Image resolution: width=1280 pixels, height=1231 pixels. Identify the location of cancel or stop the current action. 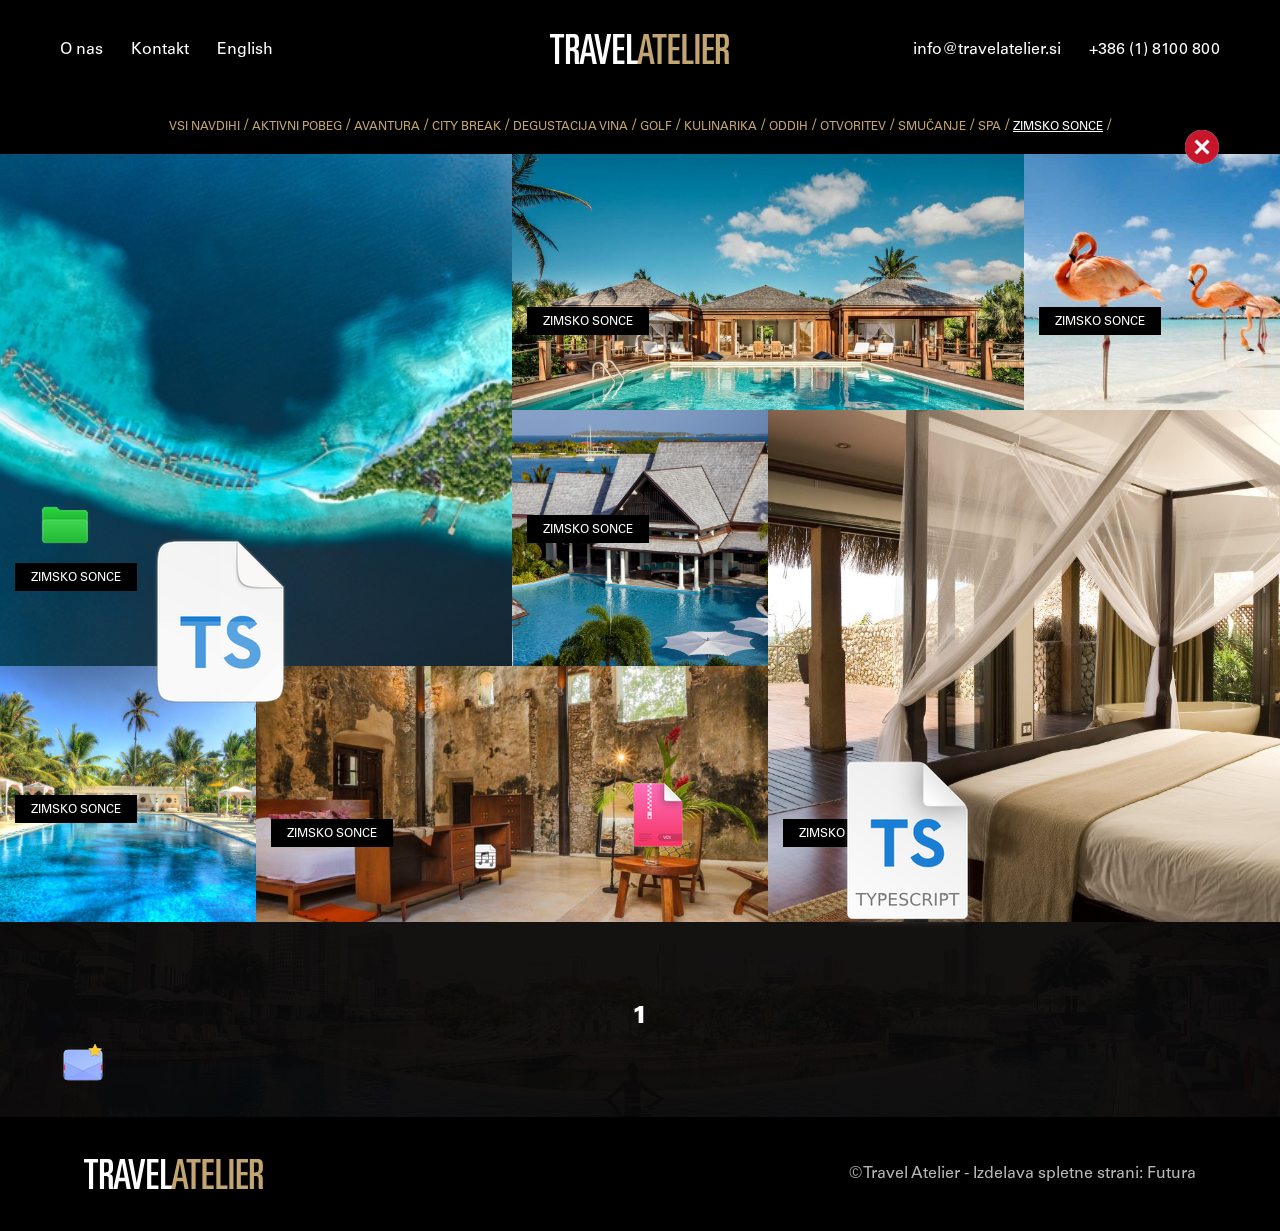
(1202, 147).